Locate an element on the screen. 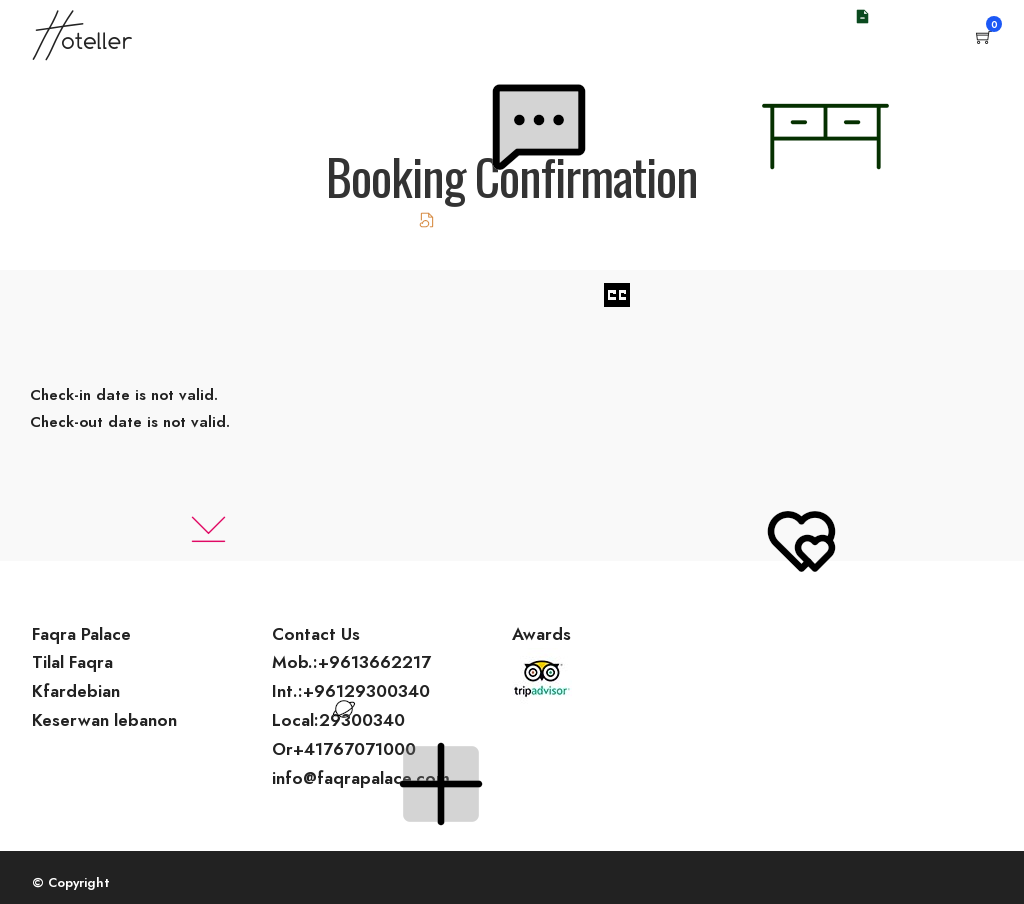 The height and width of the screenshot is (904, 1024). add a new item is located at coordinates (441, 784).